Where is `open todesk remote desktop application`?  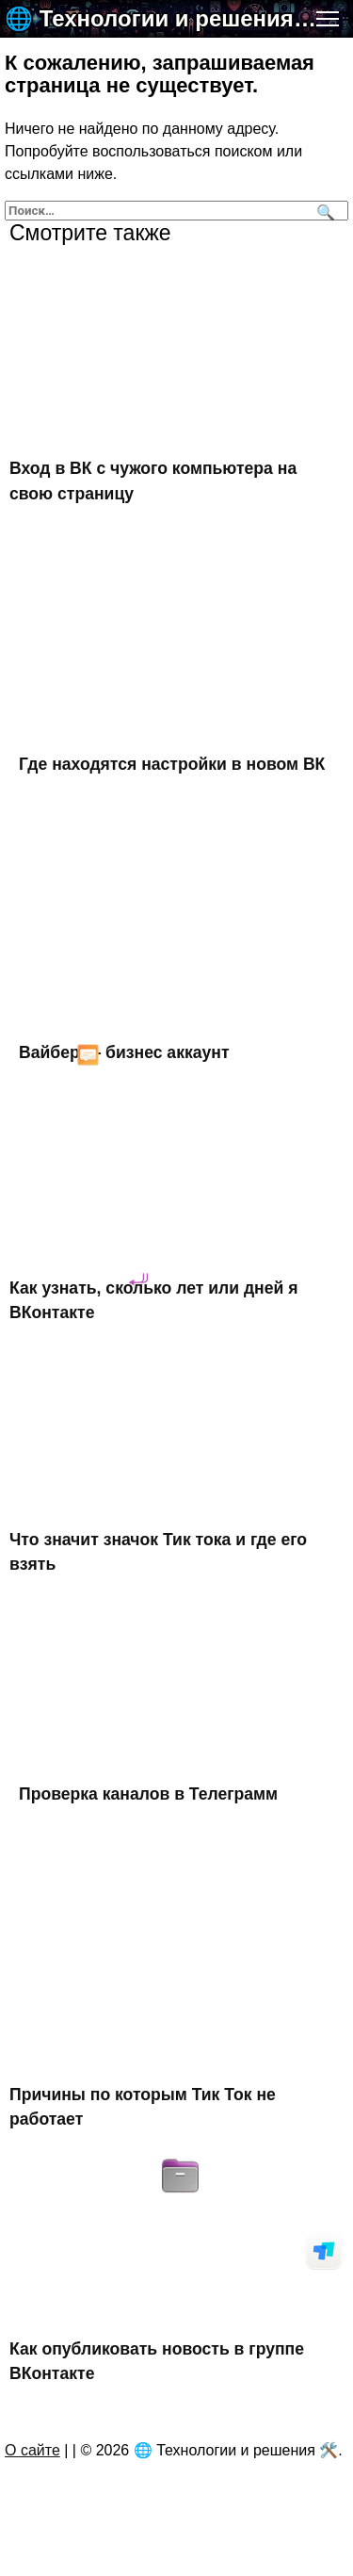 open todesk remote desktop application is located at coordinates (324, 2251).